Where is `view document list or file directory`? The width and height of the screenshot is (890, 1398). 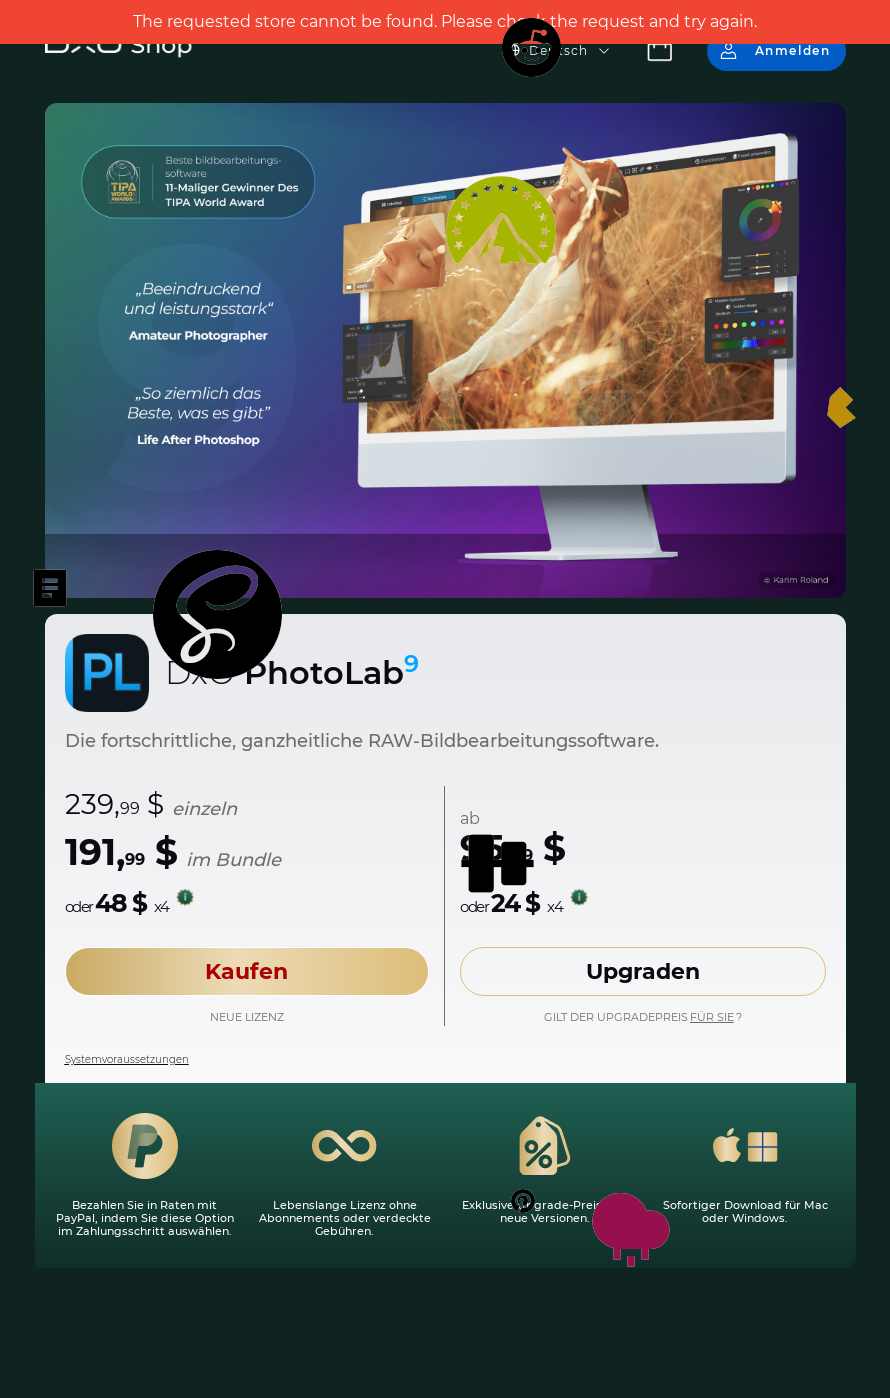 view document list or file directory is located at coordinates (50, 588).